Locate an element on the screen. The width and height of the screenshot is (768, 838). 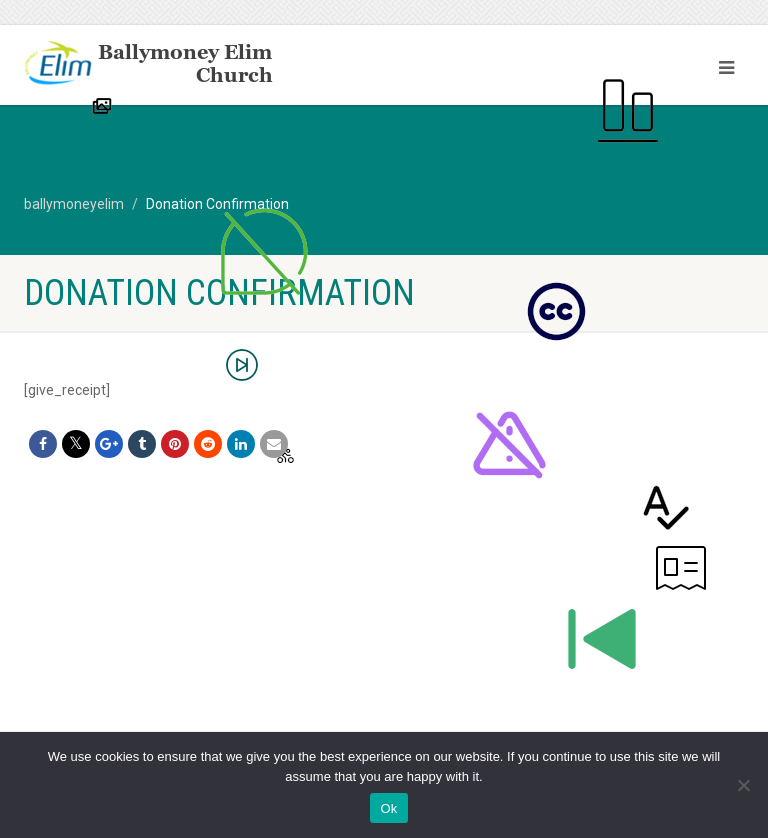
enable spellcheck or grammar checking is located at coordinates (664, 506).